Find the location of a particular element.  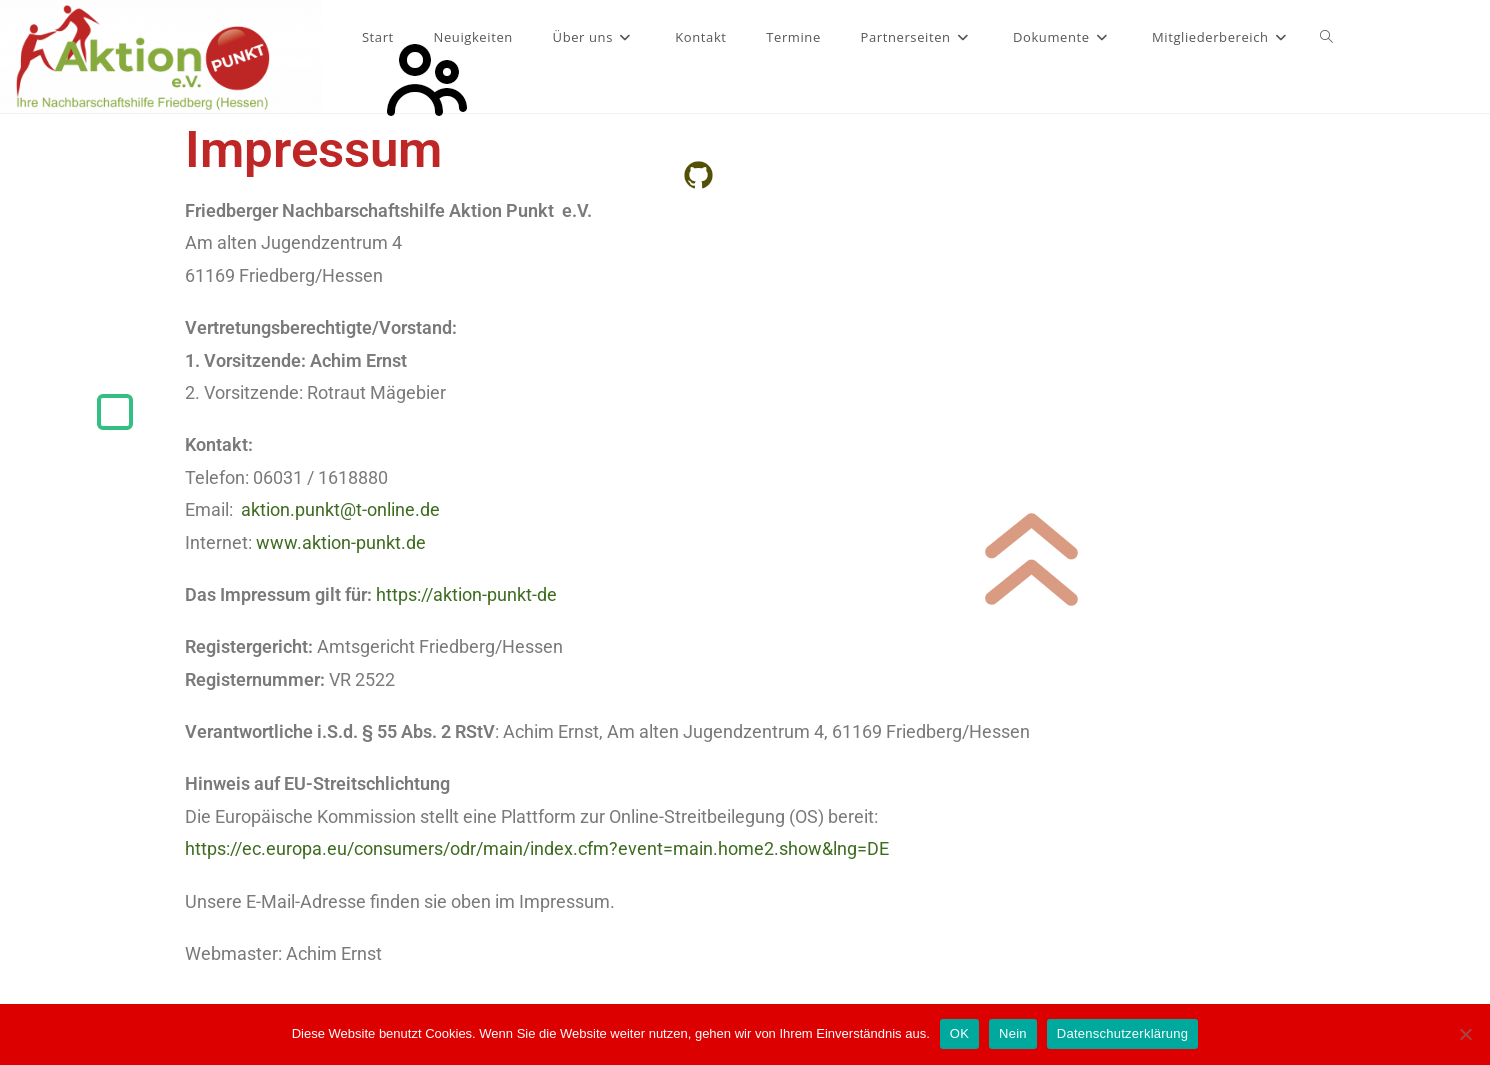

view contacts or friends list is located at coordinates (427, 80).